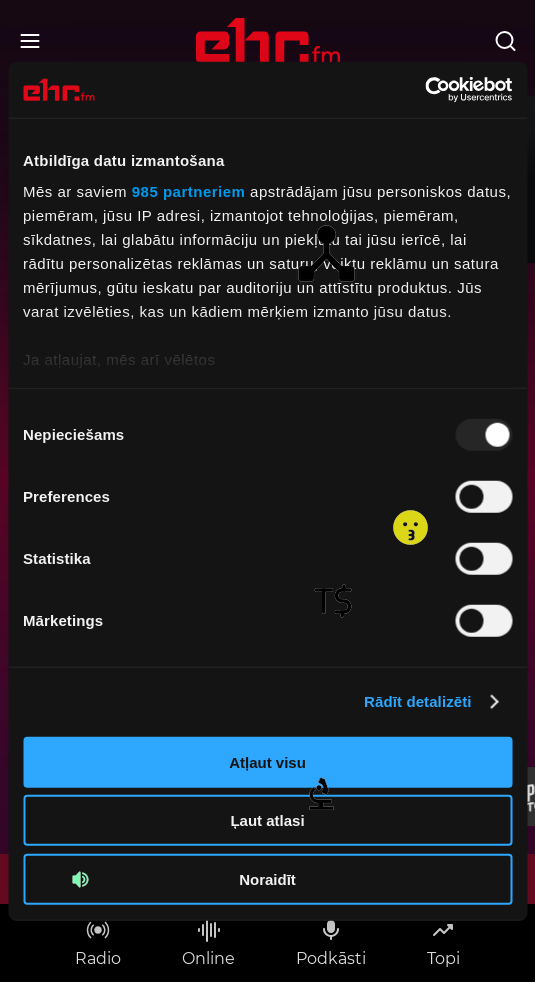  Describe the element at coordinates (333, 601) in the screenshot. I see `represents Tongan paʻanga currency (T$)` at that location.